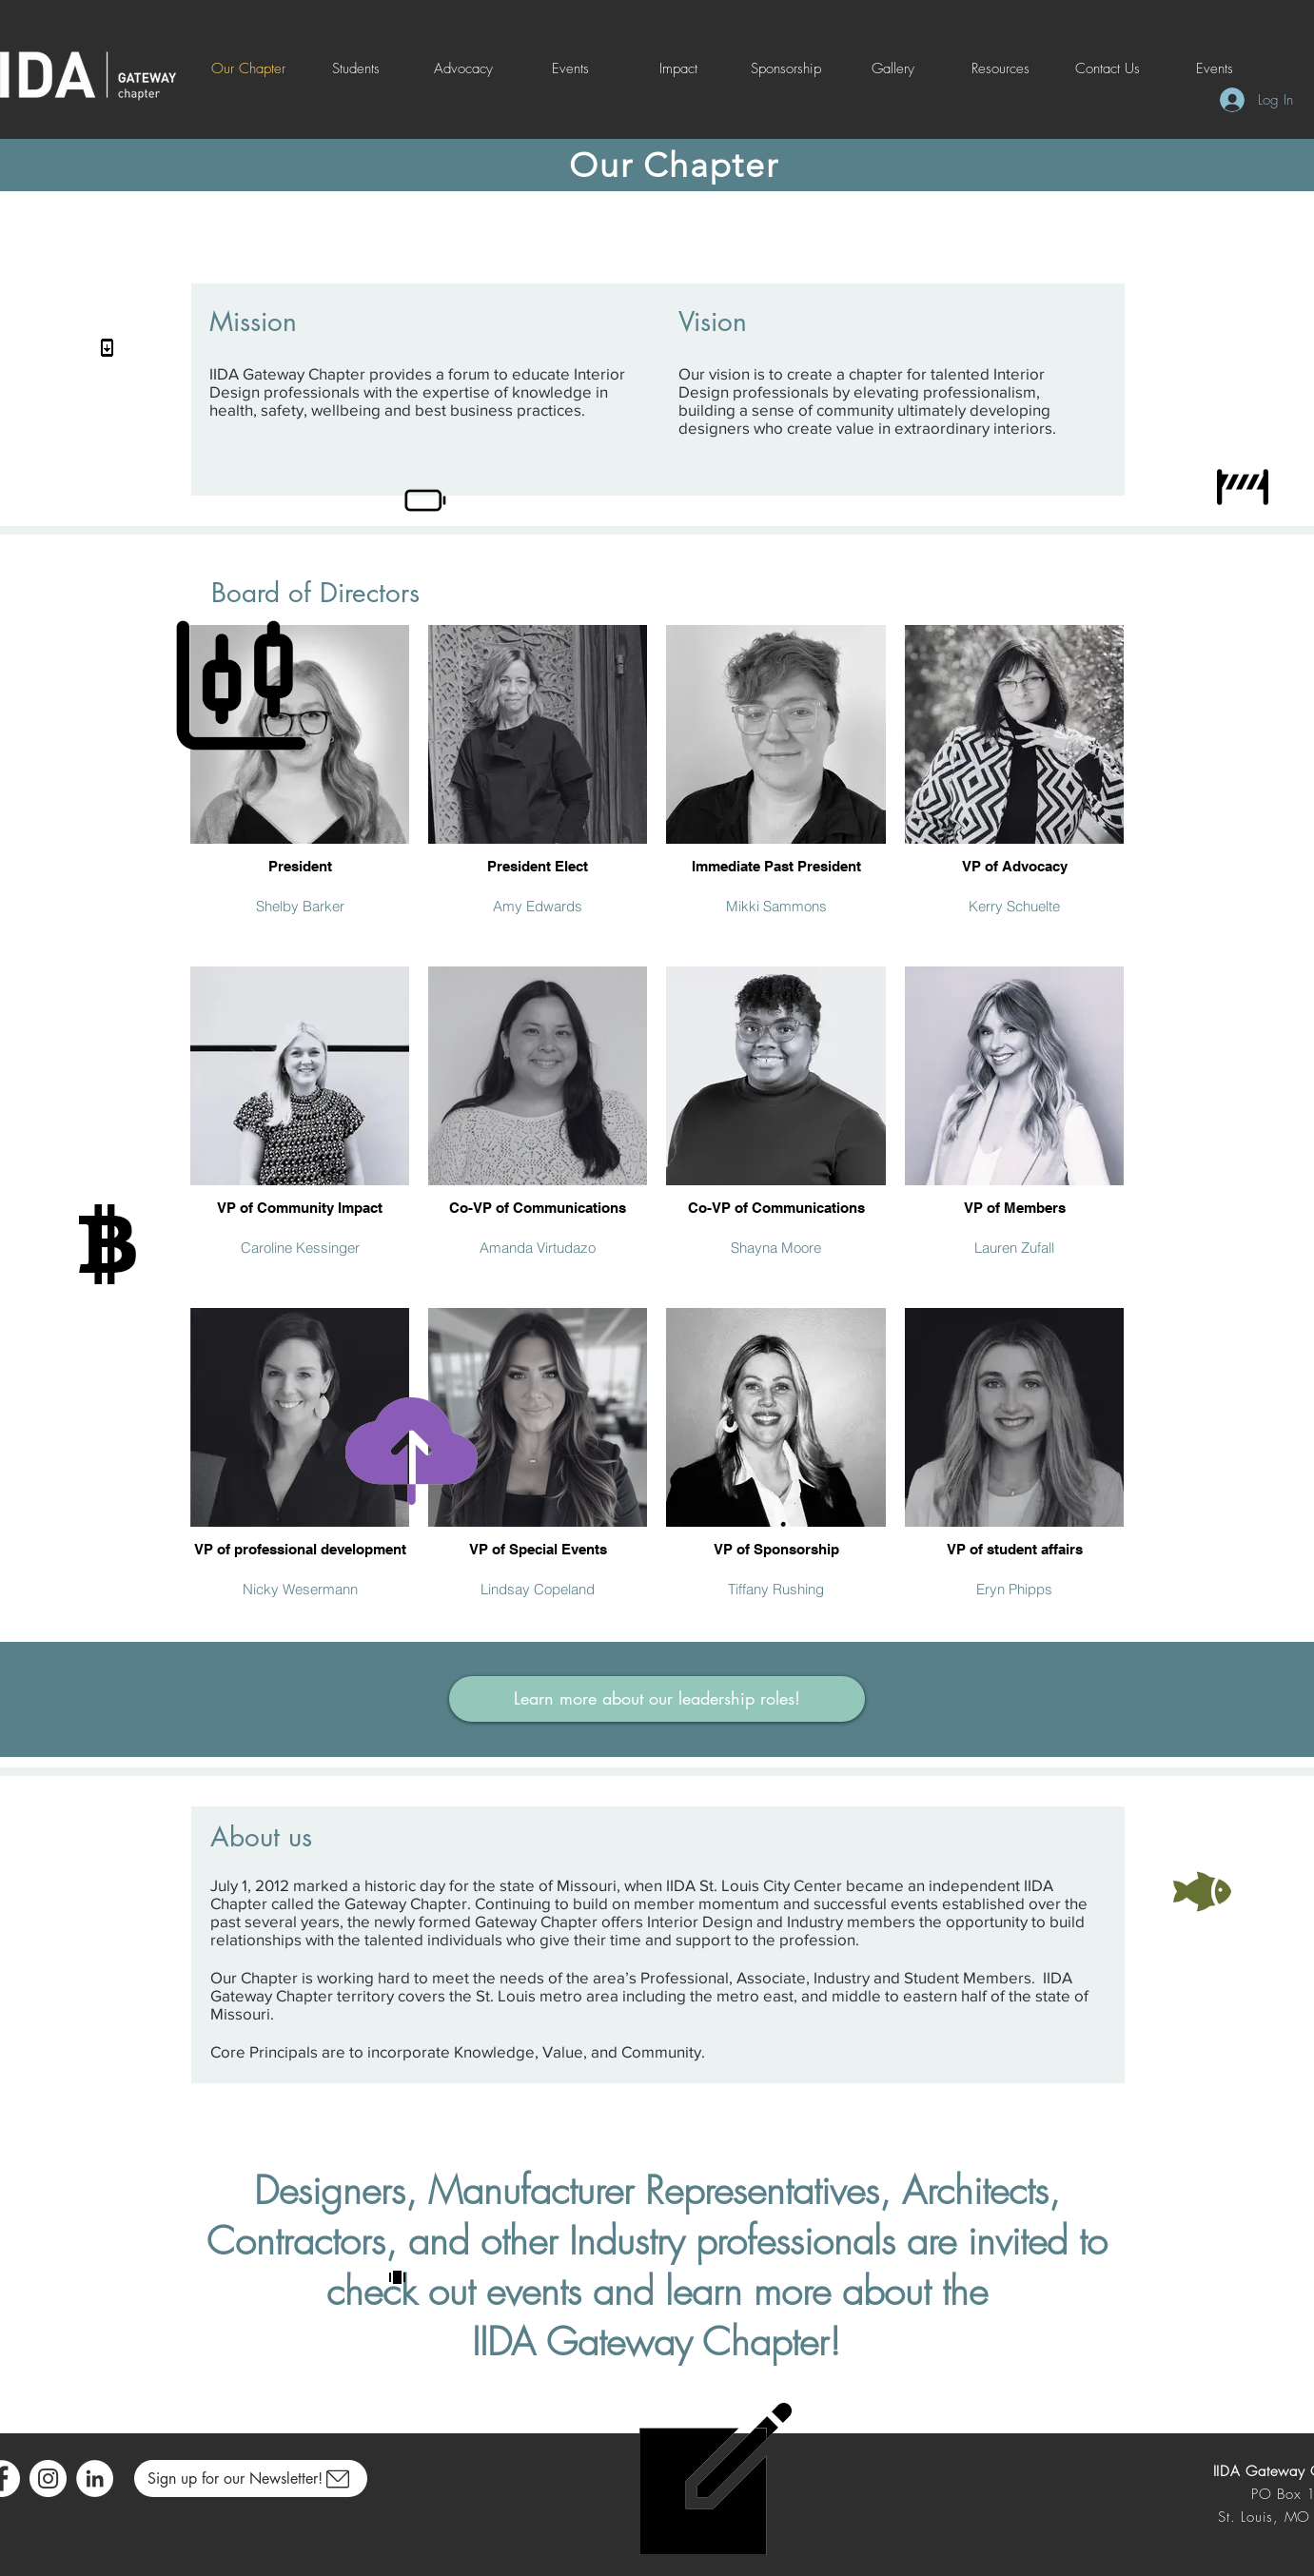 The height and width of the screenshot is (2576, 1314). I want to click on view candlestick chart for stock or crypto trading, so click(241, 685).